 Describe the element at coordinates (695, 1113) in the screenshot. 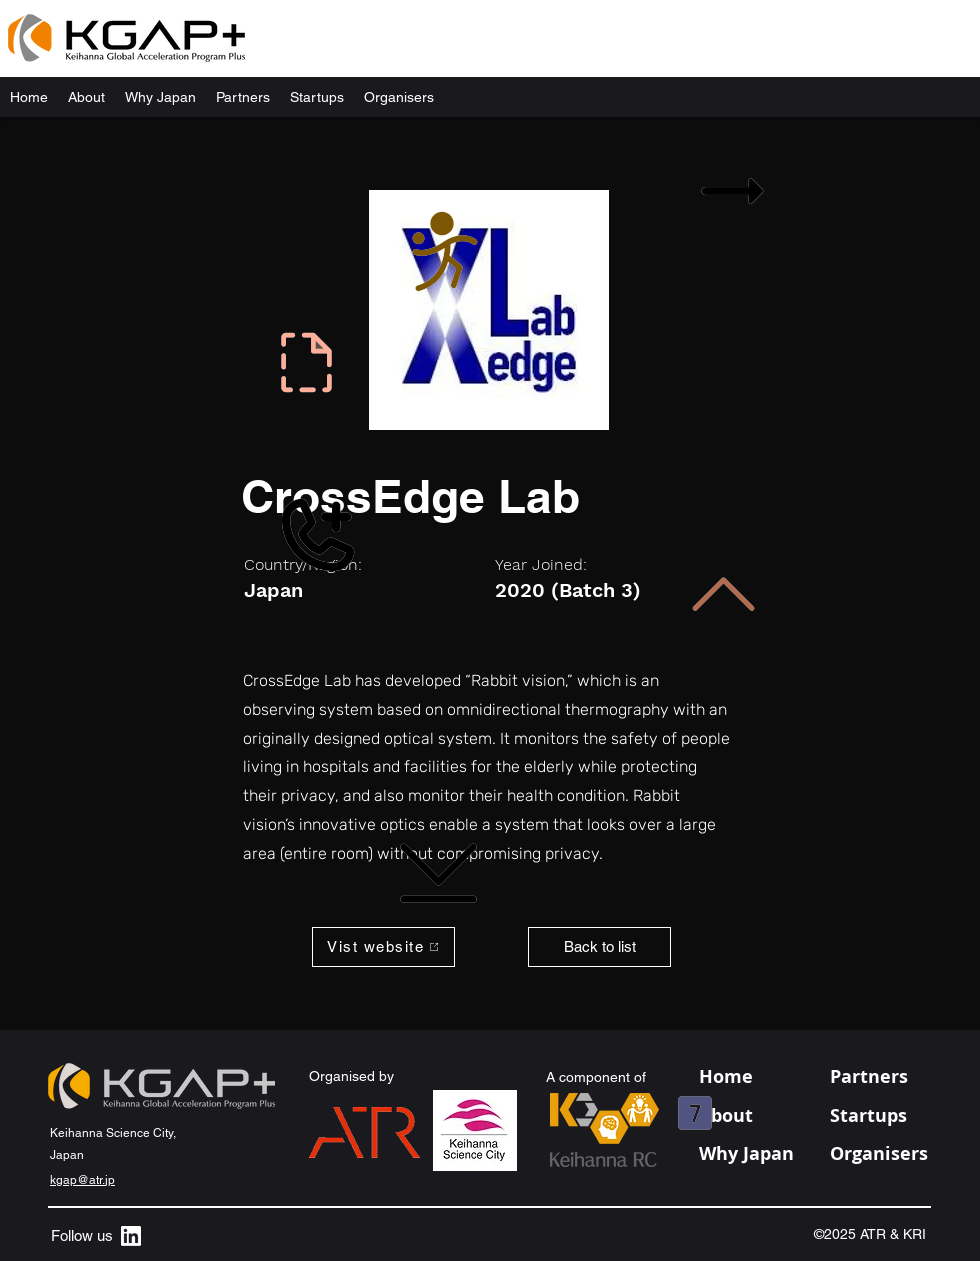

I see `select or input the number seven` at that location.